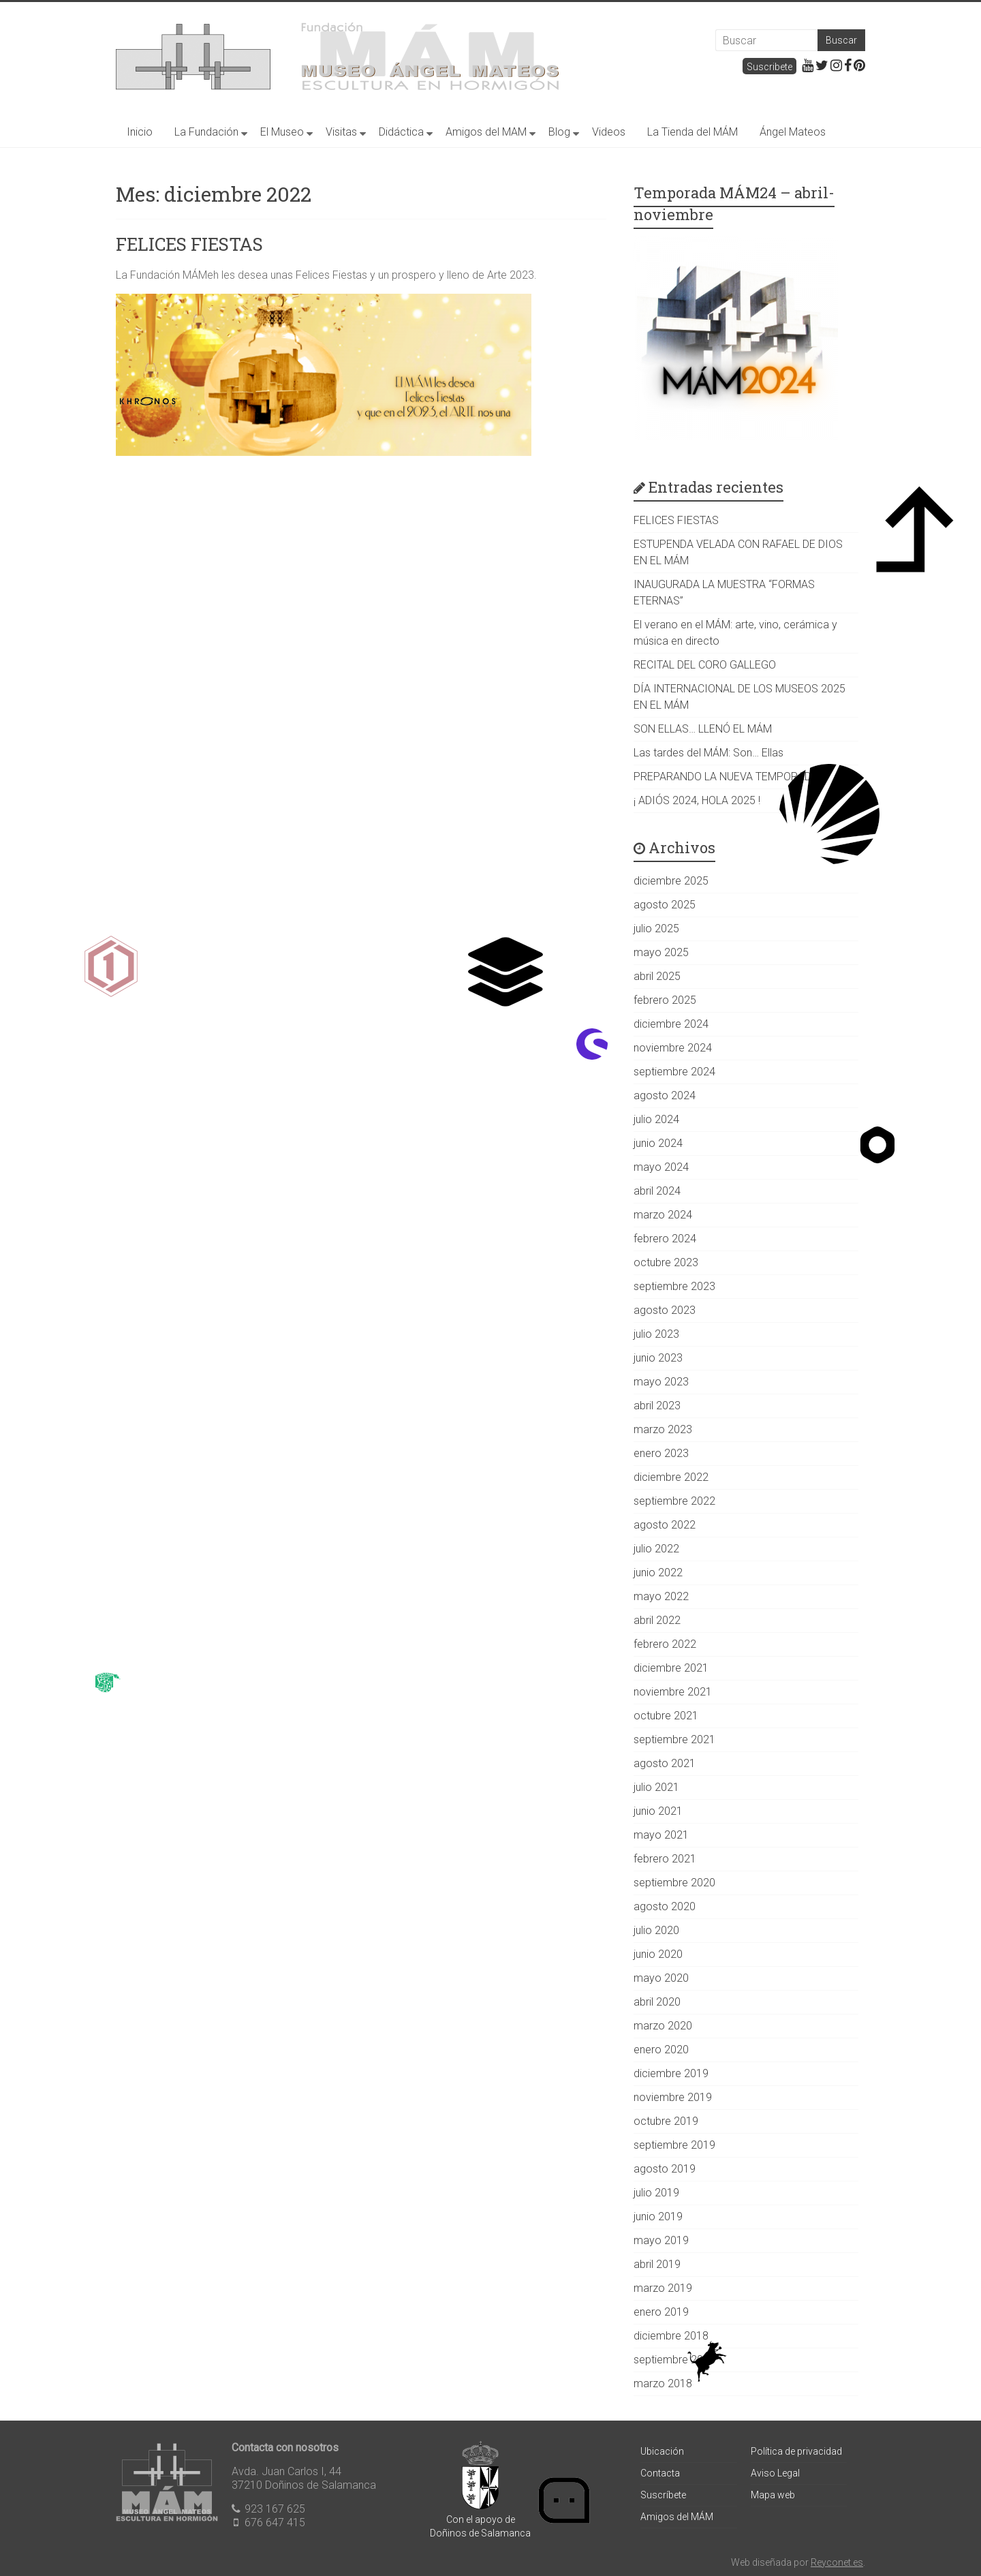  I want to click on open messaging or chat, so click(564, 2500).